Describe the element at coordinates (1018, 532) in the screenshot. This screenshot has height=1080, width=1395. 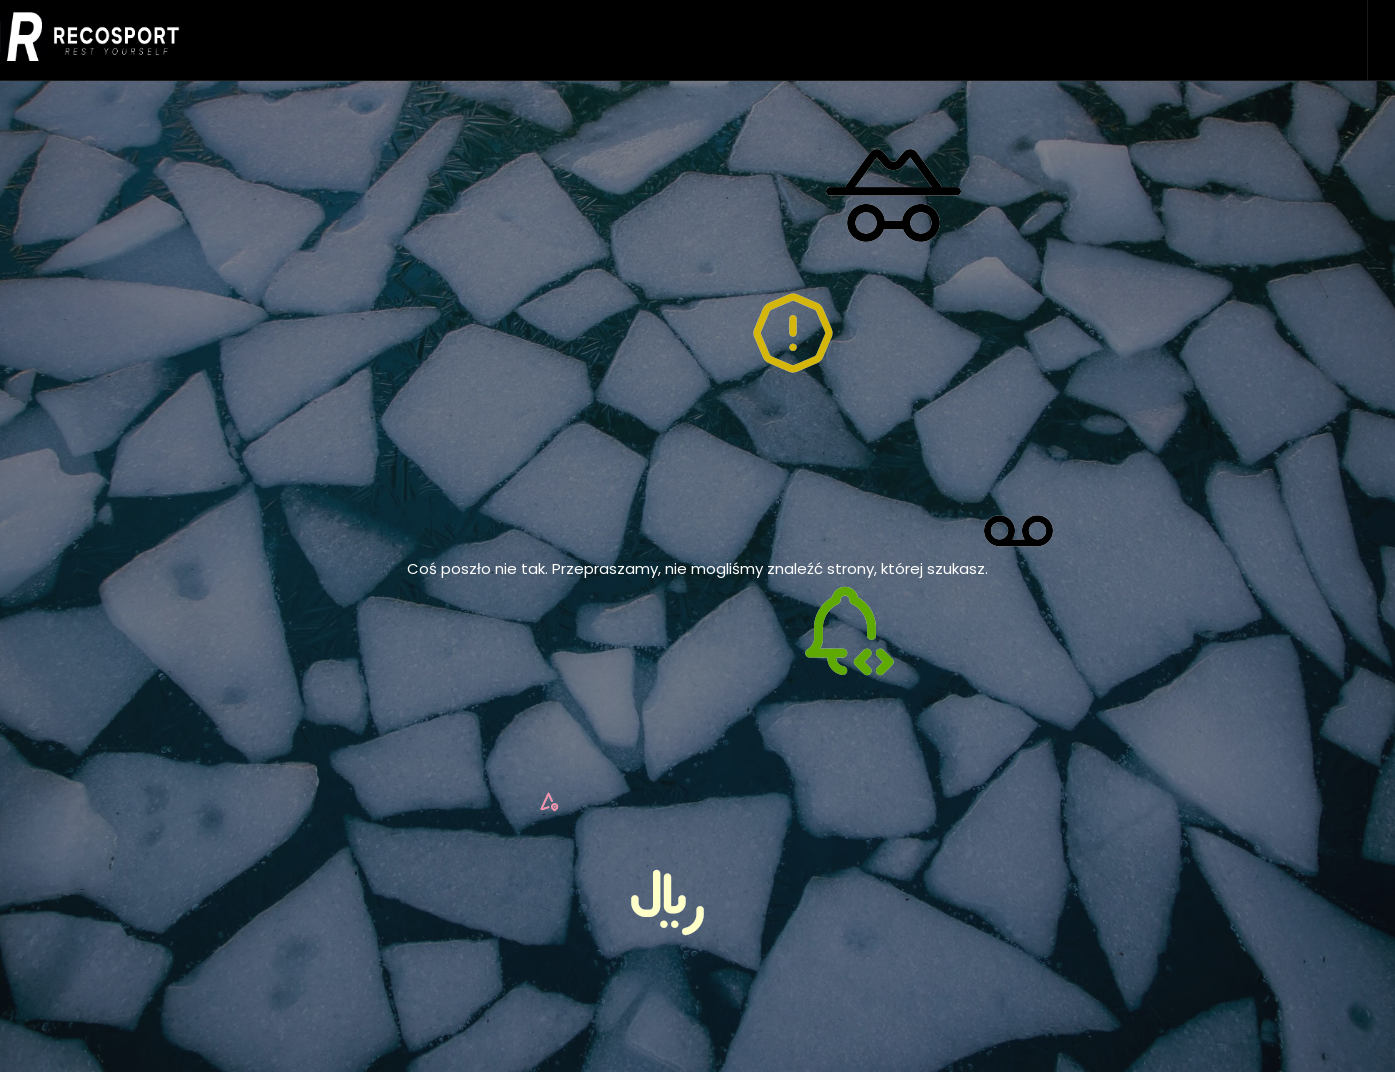
I see `access your voicemail messages` at that location.